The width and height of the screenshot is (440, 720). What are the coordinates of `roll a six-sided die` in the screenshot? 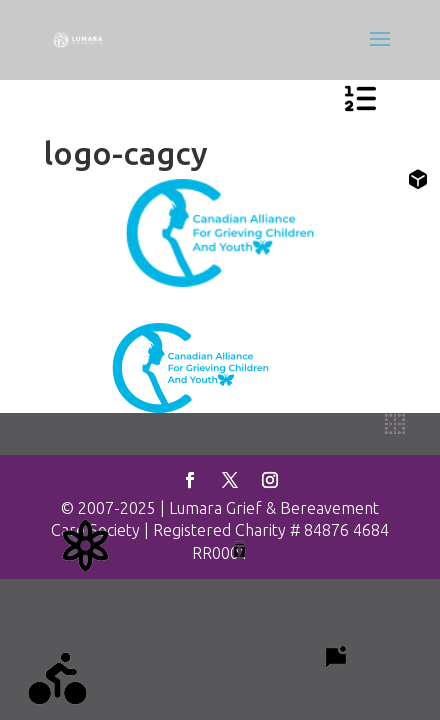 It's located at (418, 179).